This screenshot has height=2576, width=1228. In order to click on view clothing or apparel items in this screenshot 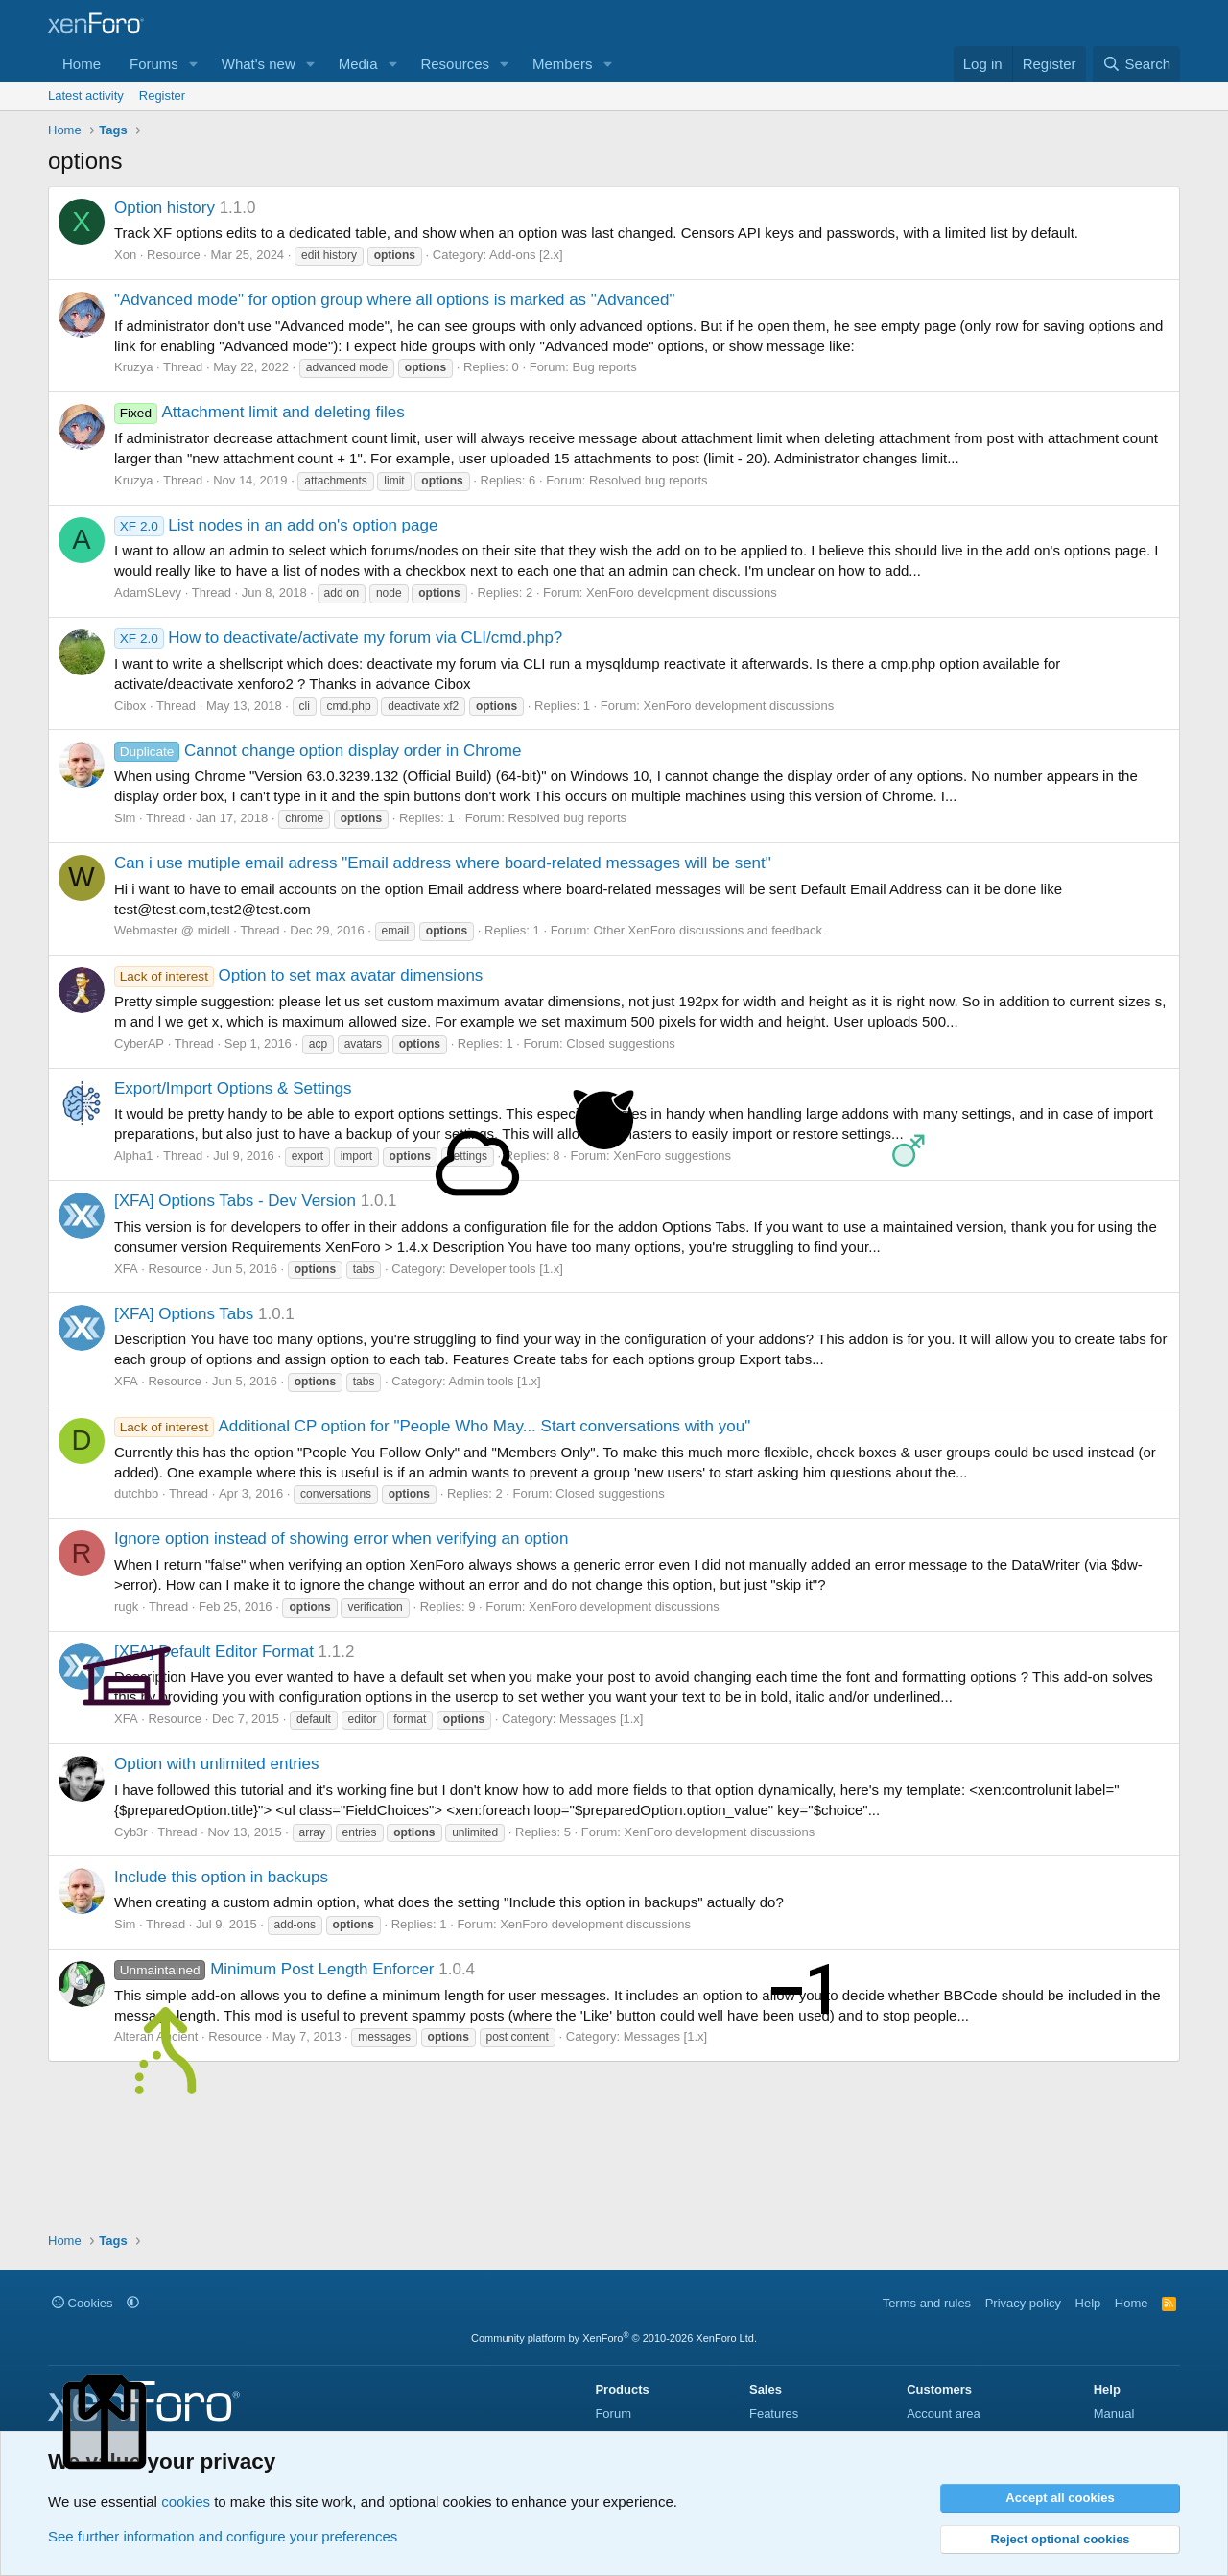, I will do `click(105, 2423)`.